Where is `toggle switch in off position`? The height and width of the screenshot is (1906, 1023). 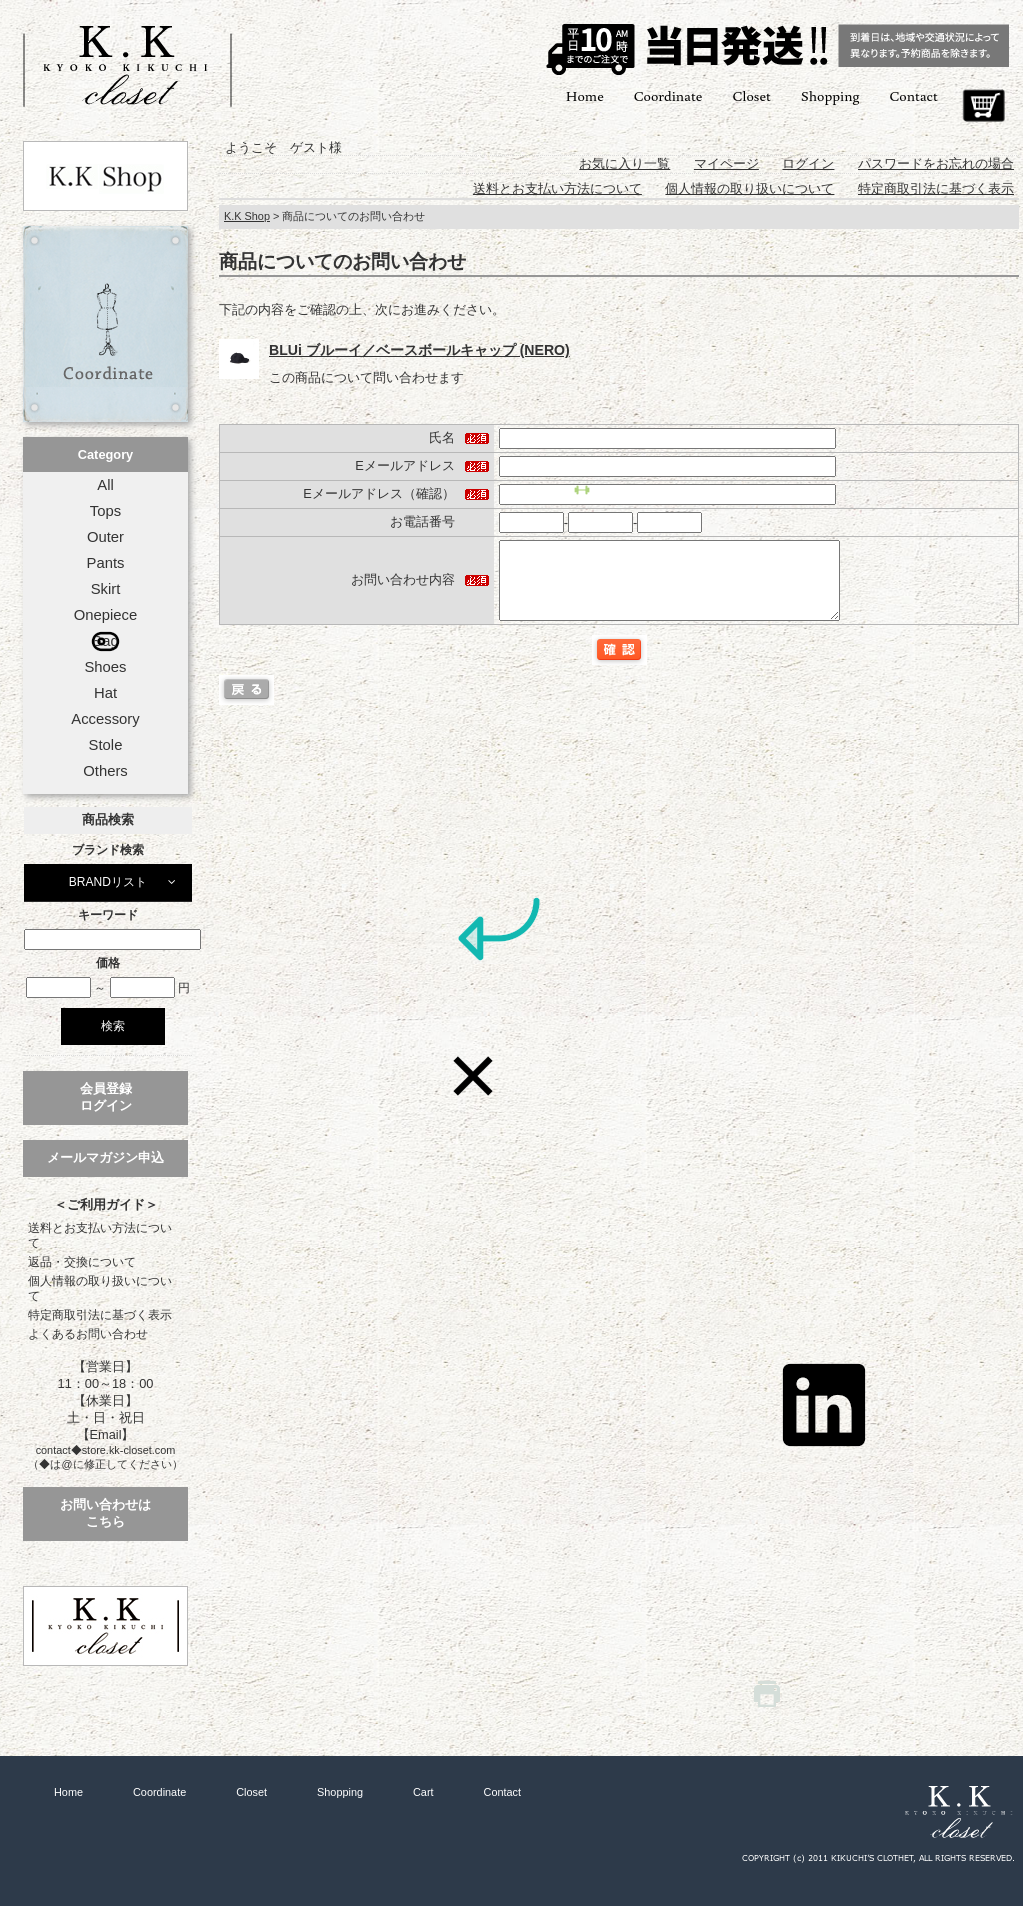
toggle switch in off position is located at coordinates (105, 641).